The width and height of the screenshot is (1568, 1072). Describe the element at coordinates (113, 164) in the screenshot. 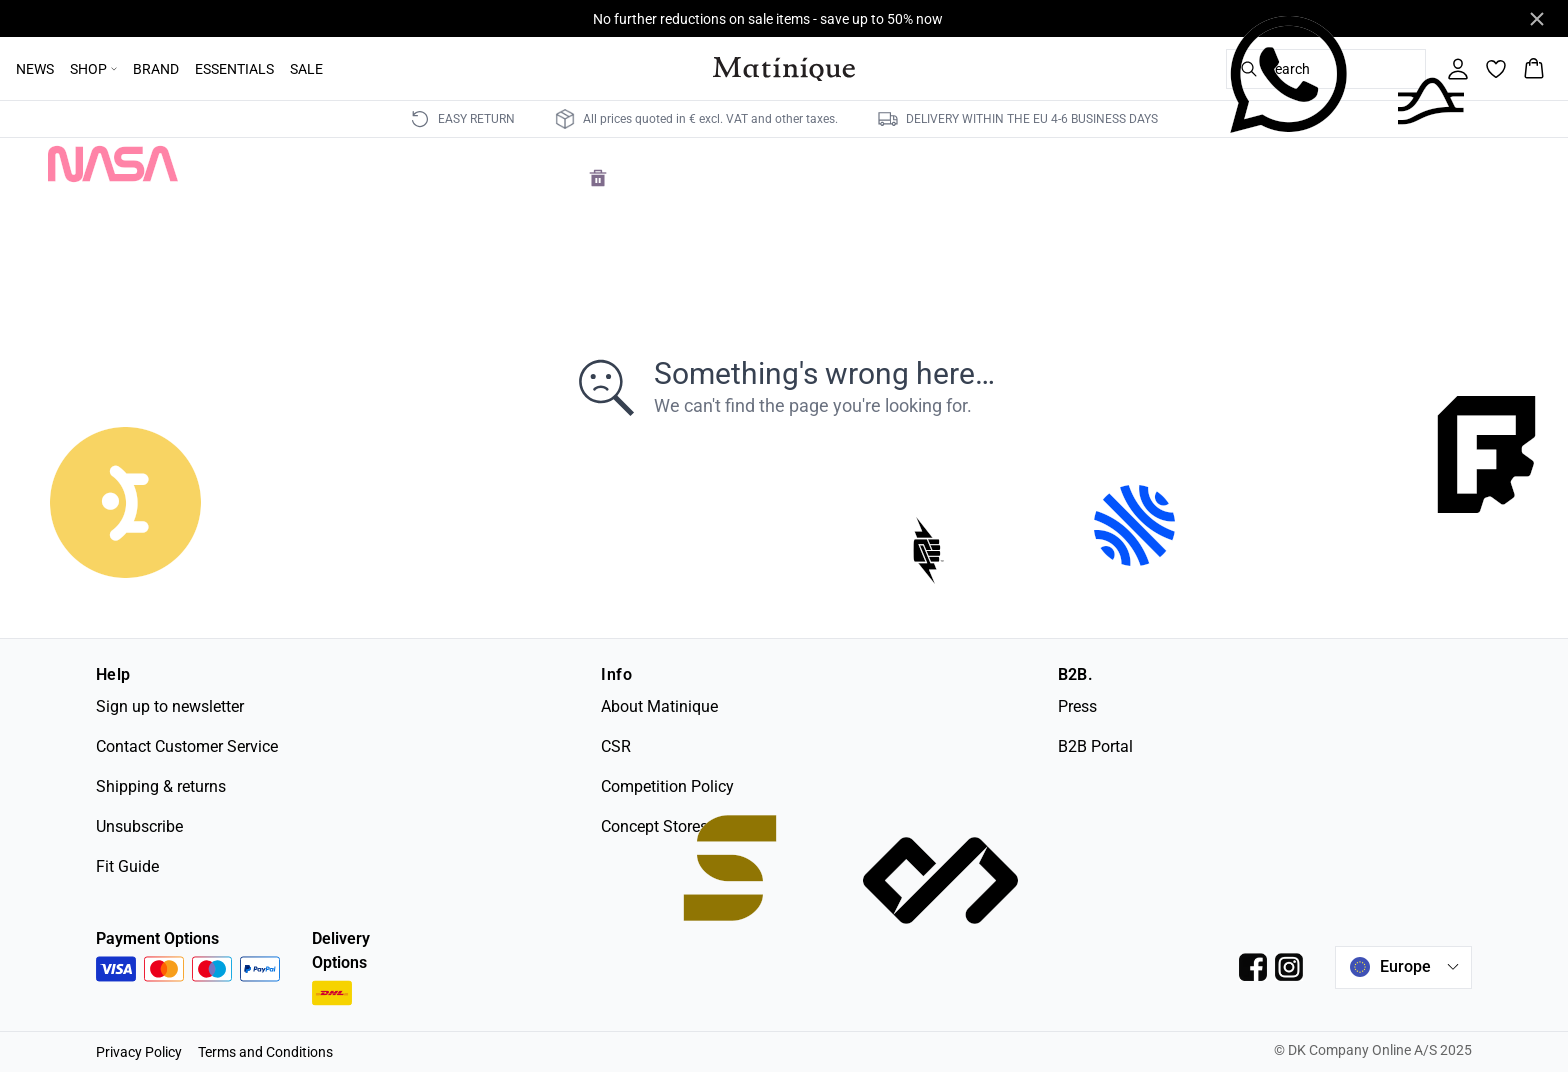

I see `NASA official app or website link` at that location.